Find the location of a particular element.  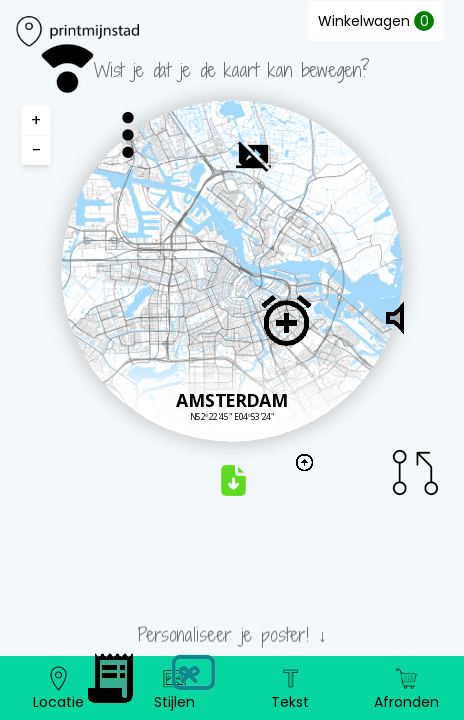

access gift card balance or details is located at coordinates (193, 672).